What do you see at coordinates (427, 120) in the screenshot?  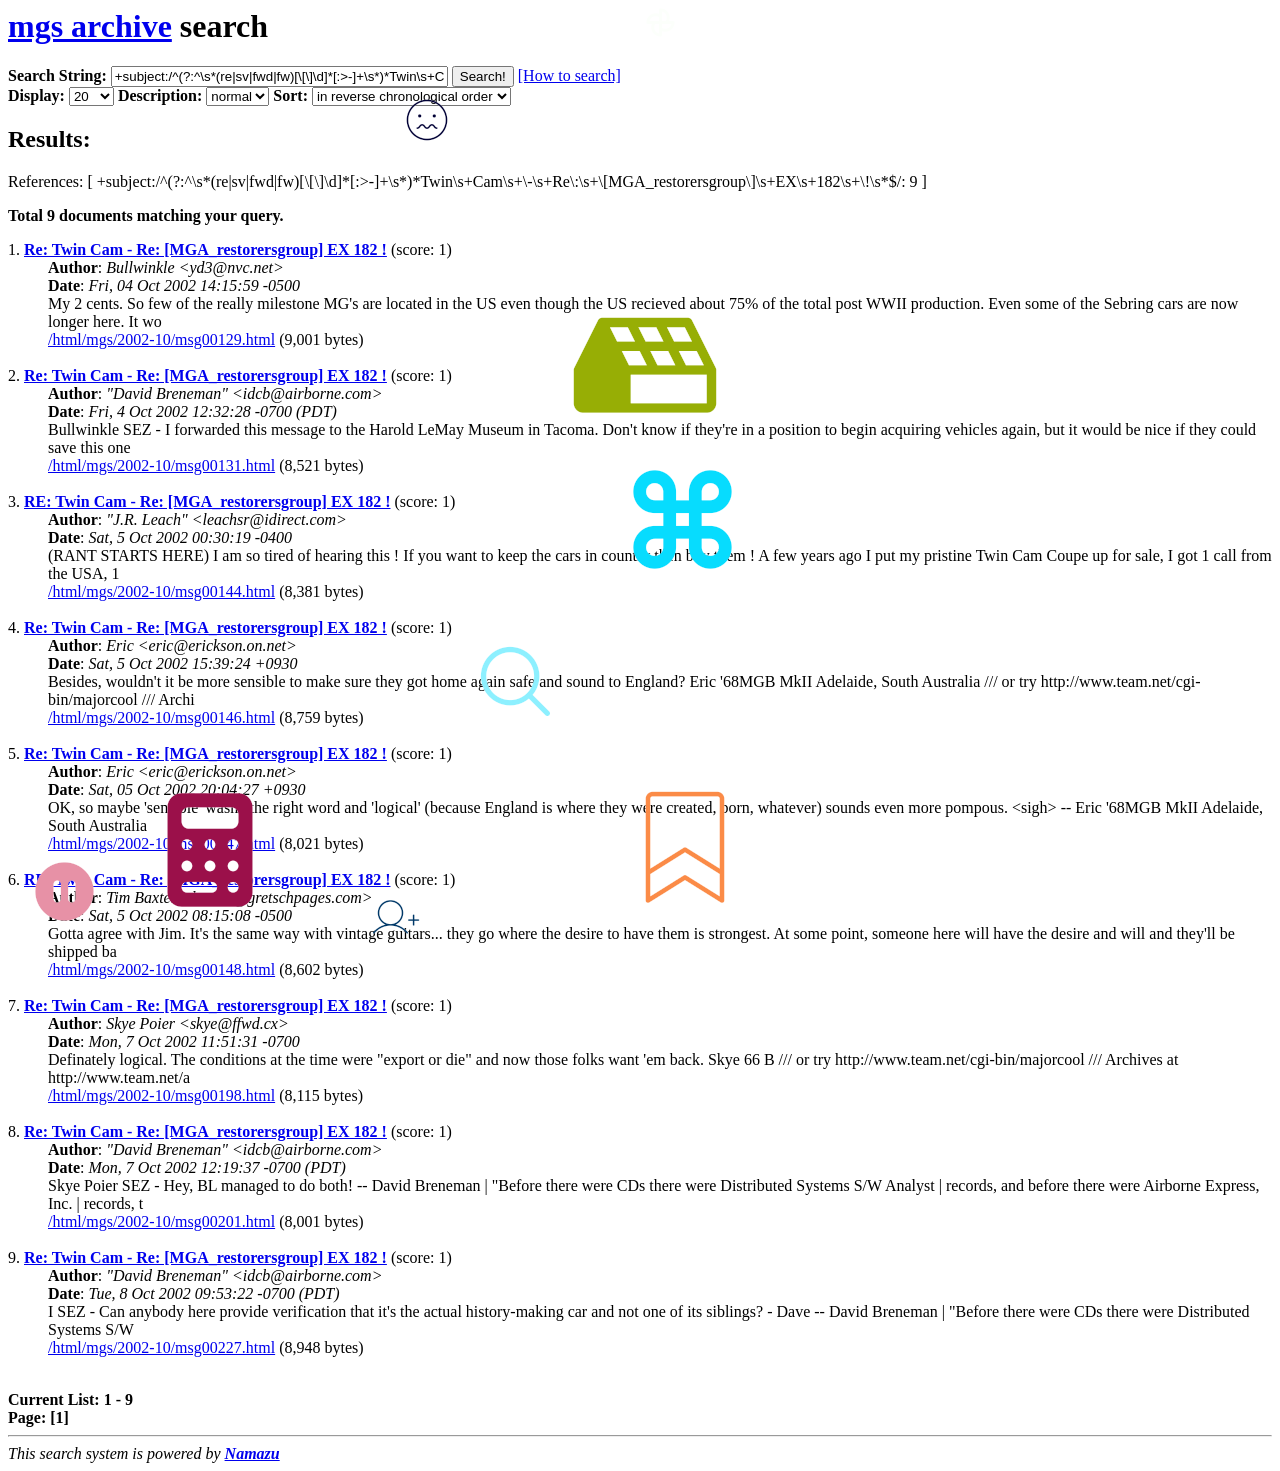 I see `indicates an error or something went wrong` at bounding box center [427, 120].